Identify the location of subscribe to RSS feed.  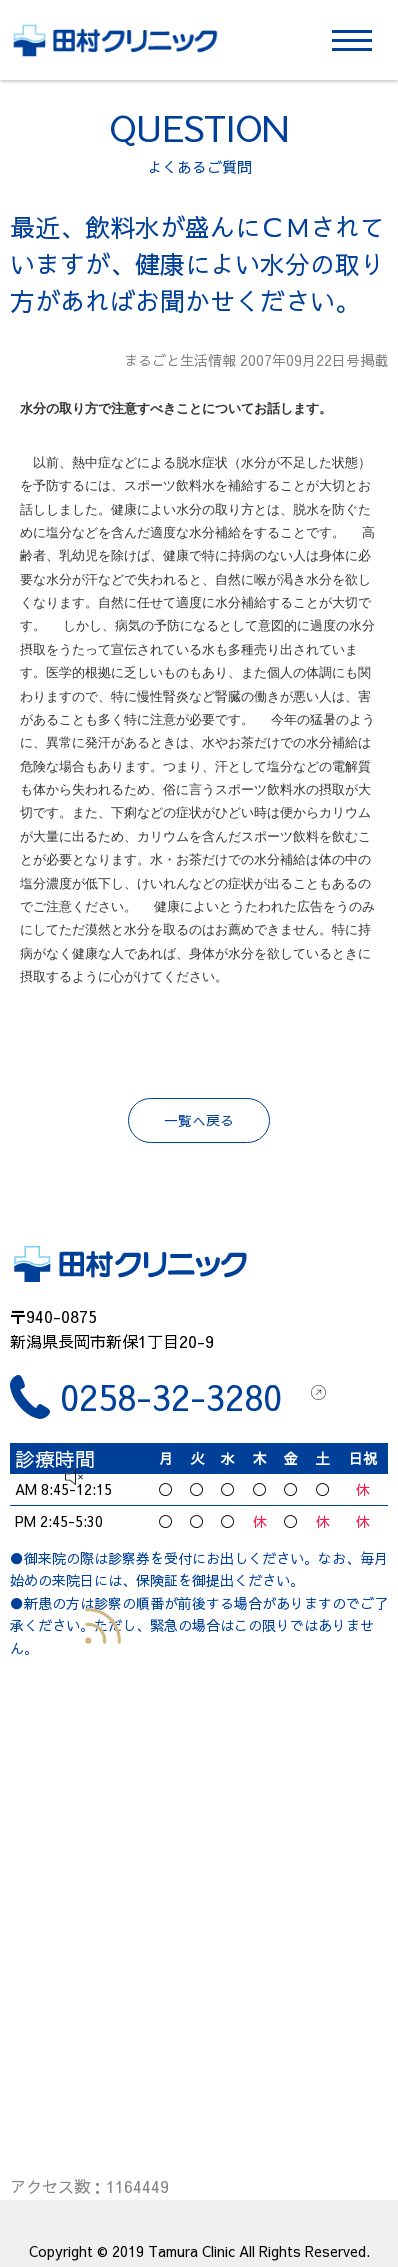
(103, 1626).